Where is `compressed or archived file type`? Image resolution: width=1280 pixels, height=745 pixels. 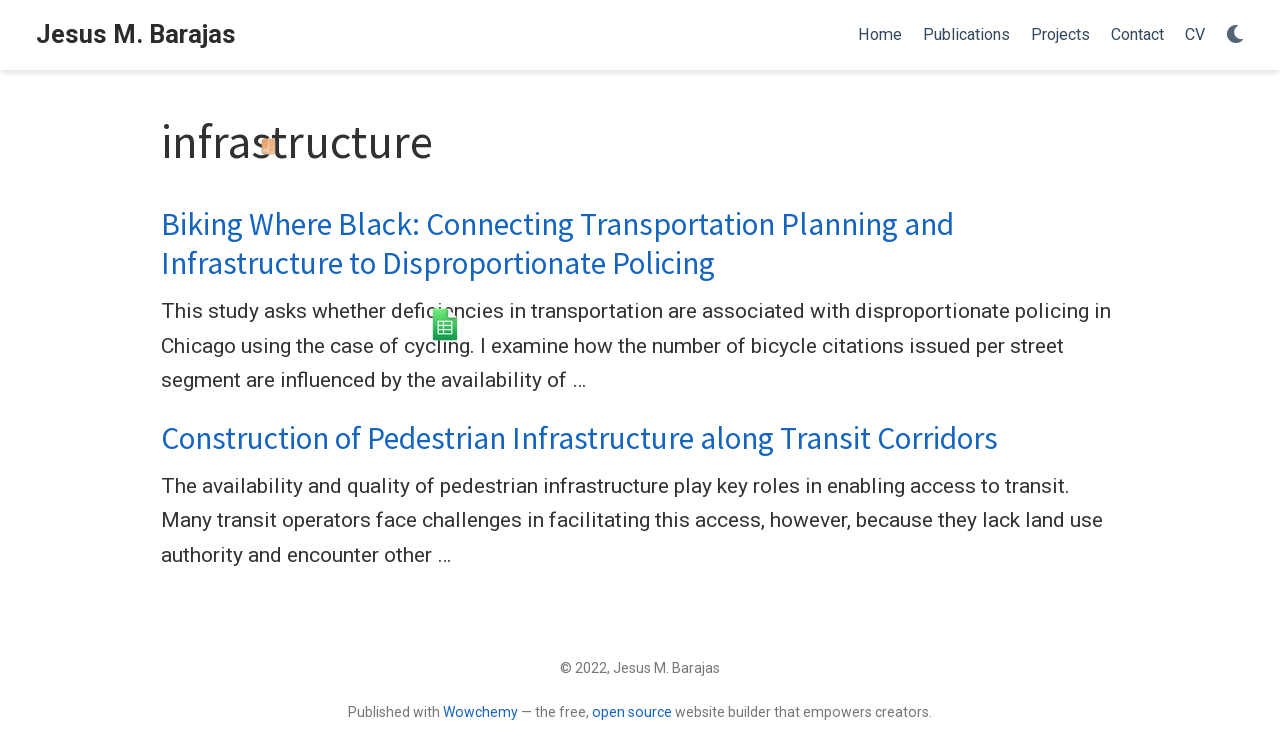 compressed or archived file type is located at coordinates (268, 146).